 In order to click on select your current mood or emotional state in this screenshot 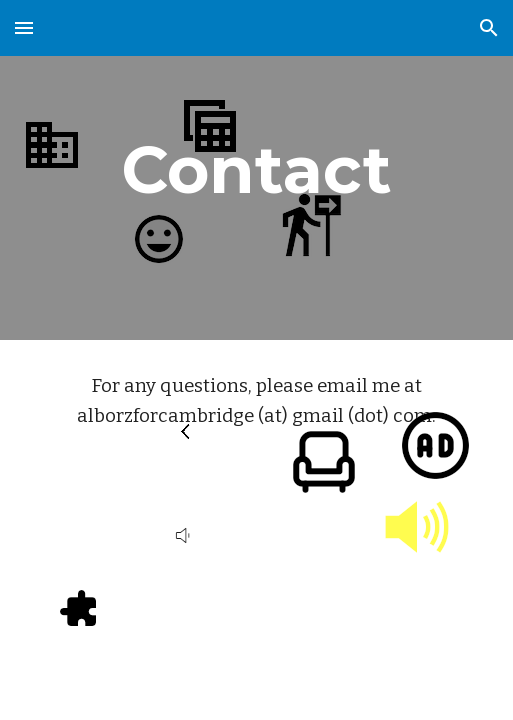, I will do `click(159, 239)`.